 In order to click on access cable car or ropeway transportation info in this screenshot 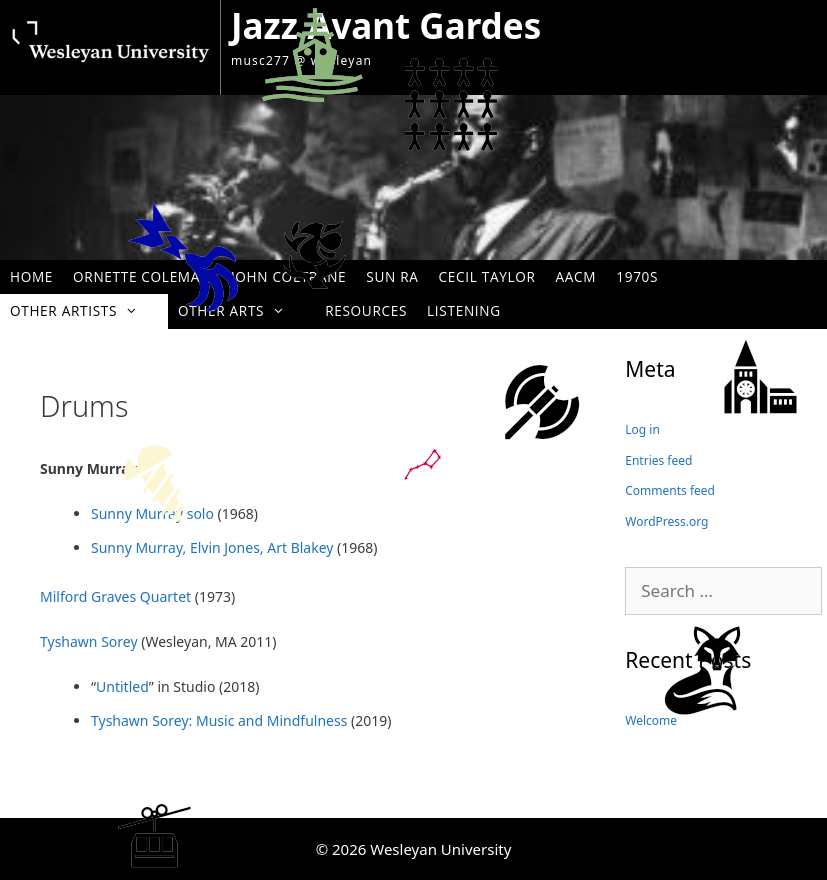, I will do `click(154, 839)`.